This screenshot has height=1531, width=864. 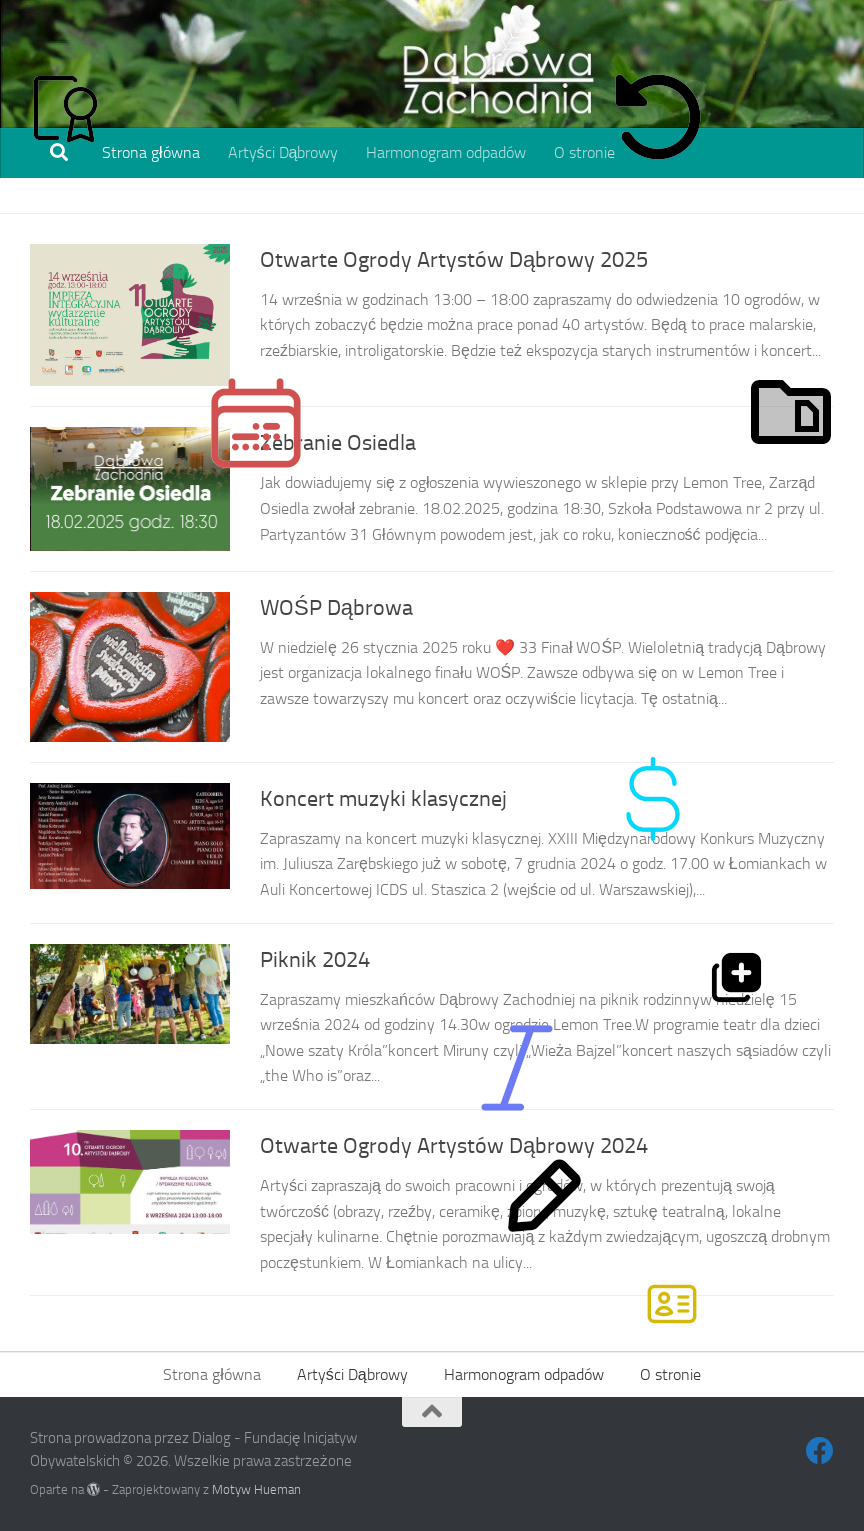 I want to click on view account balance or financial information, so click(x=653, y=799).